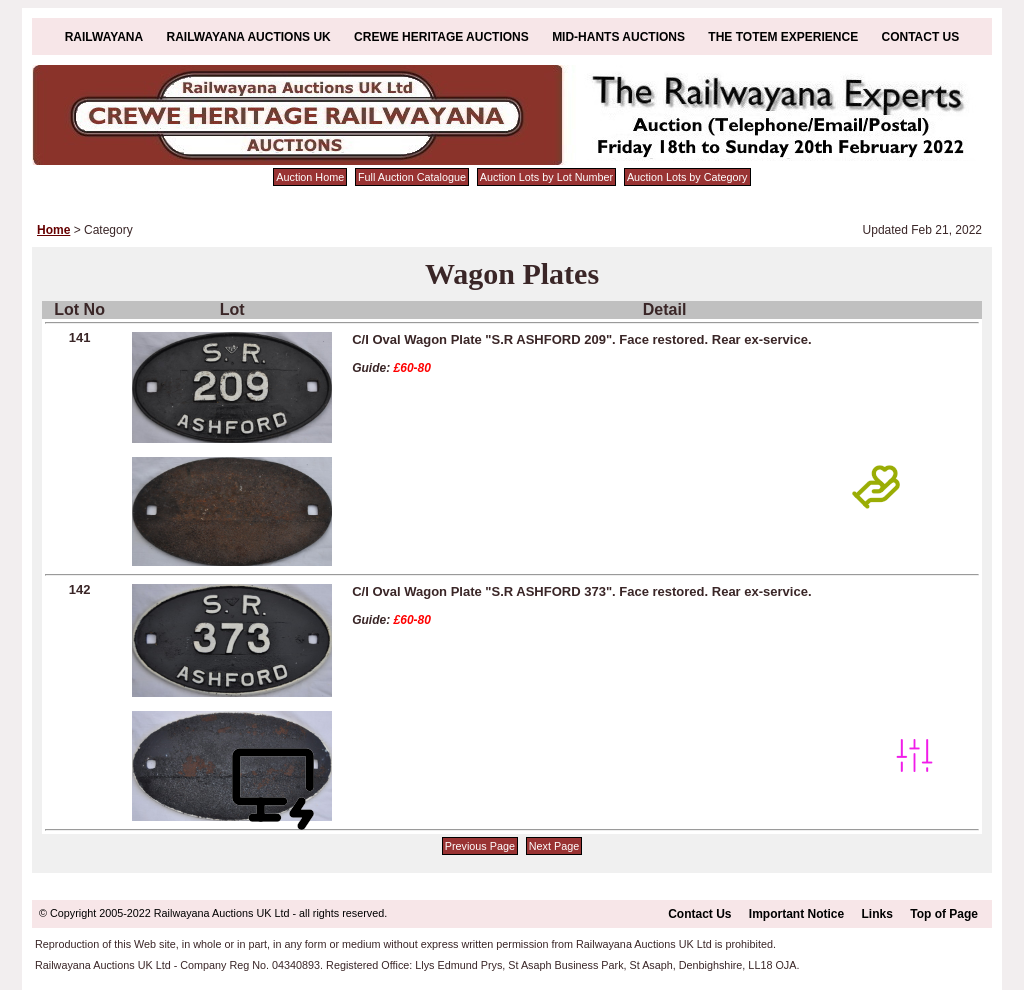 This screenshot has height=990, width=1024. What do you see at coordinates (876, 487) in the screenshot?
I see `donate or give support` at bounding box center [876, 487].